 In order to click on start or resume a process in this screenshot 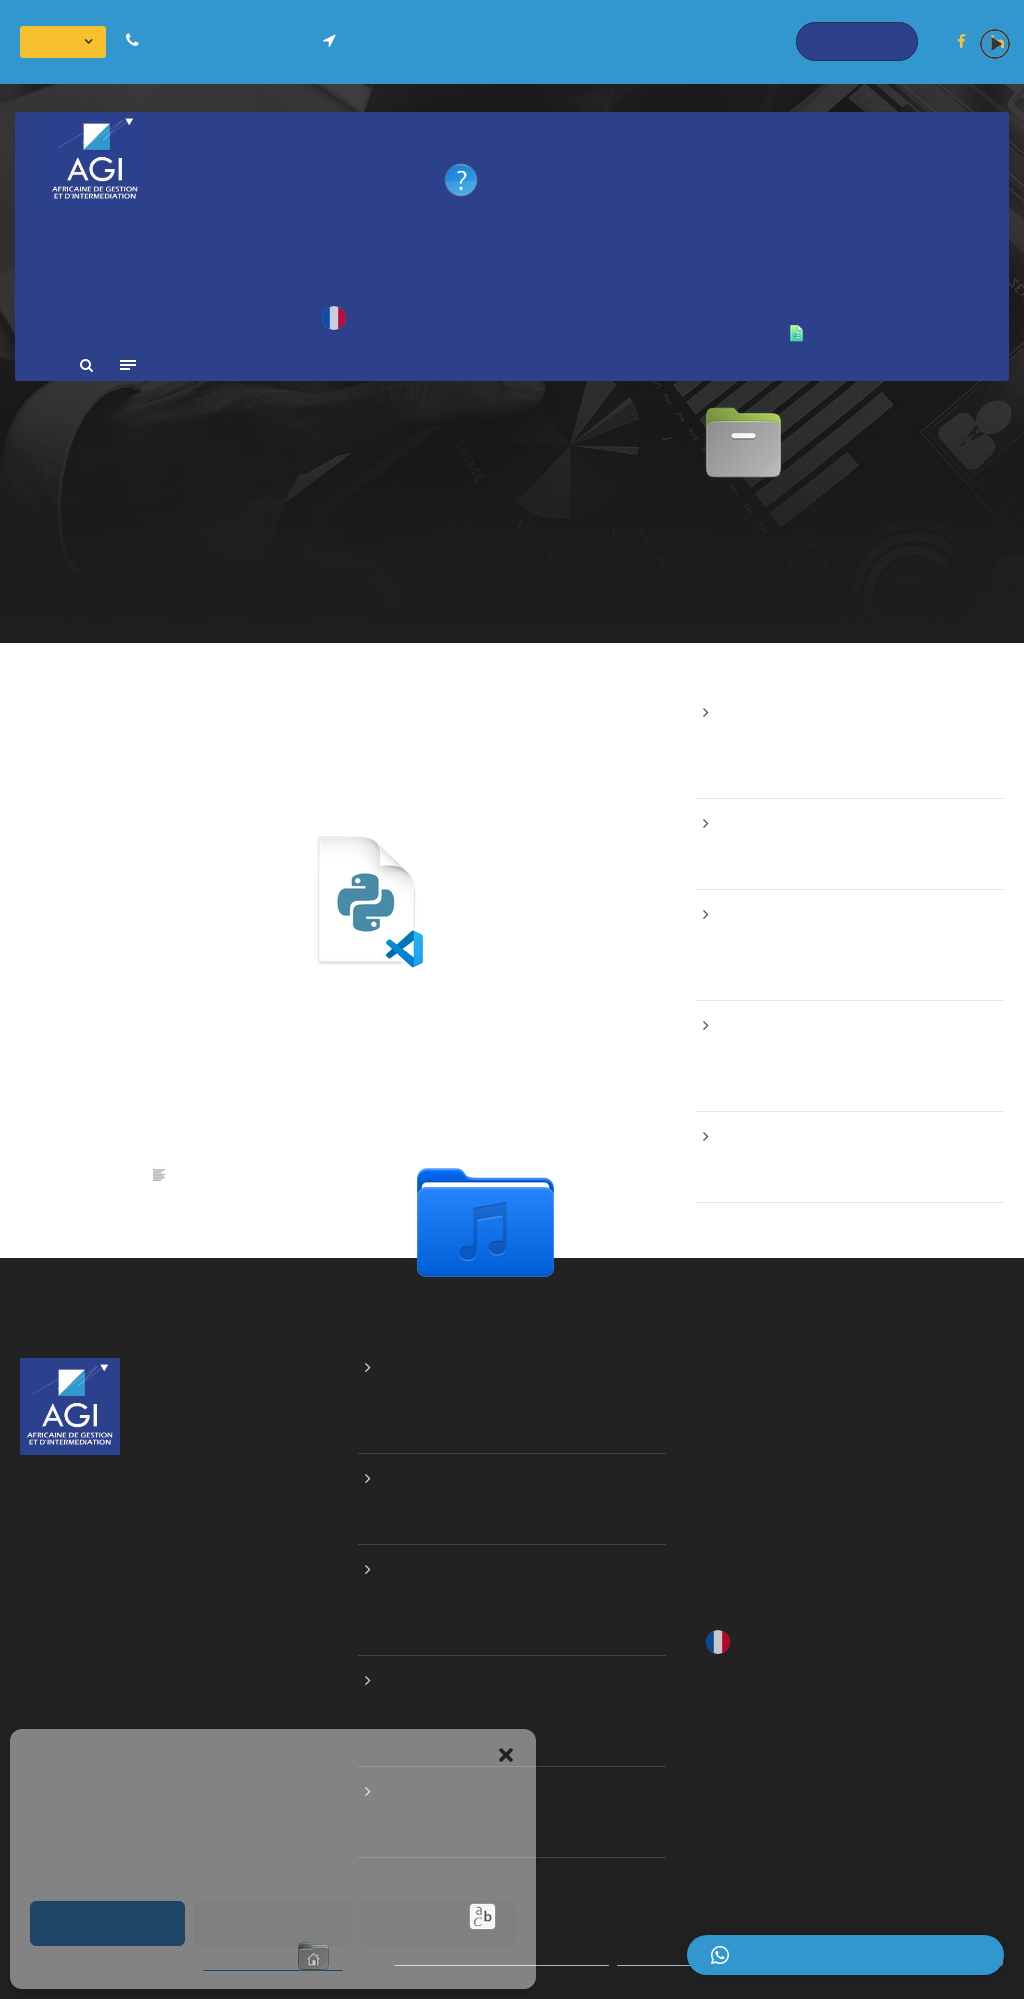, I will do `click(995, 44)`.